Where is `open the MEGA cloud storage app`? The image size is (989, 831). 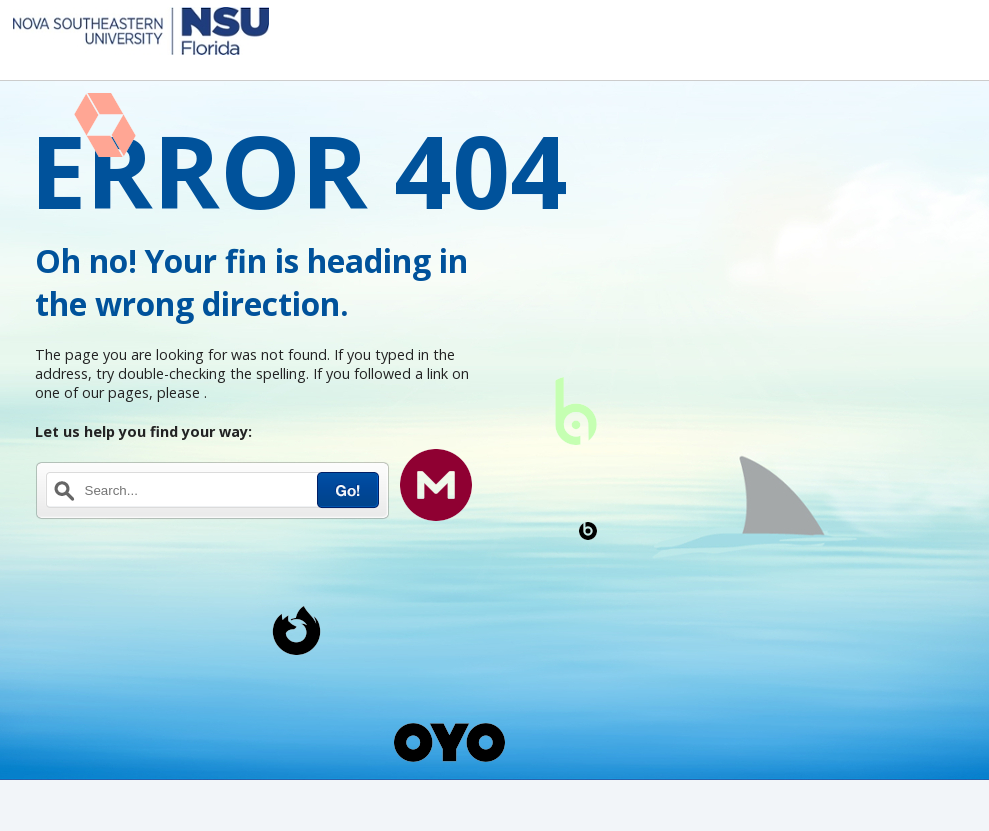 open the MEGA cloud storage app is located at coordinates (436, 485).